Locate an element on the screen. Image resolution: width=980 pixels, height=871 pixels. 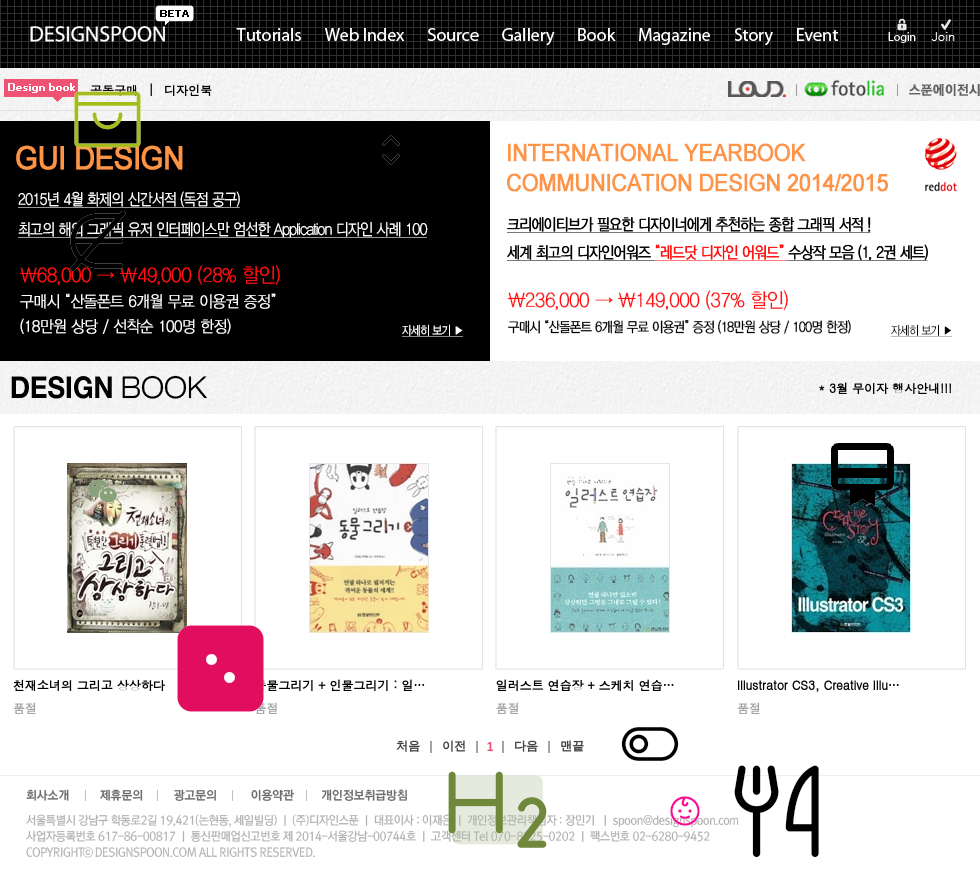
roll dice or randomize selection is located at coordinates (220, 668).